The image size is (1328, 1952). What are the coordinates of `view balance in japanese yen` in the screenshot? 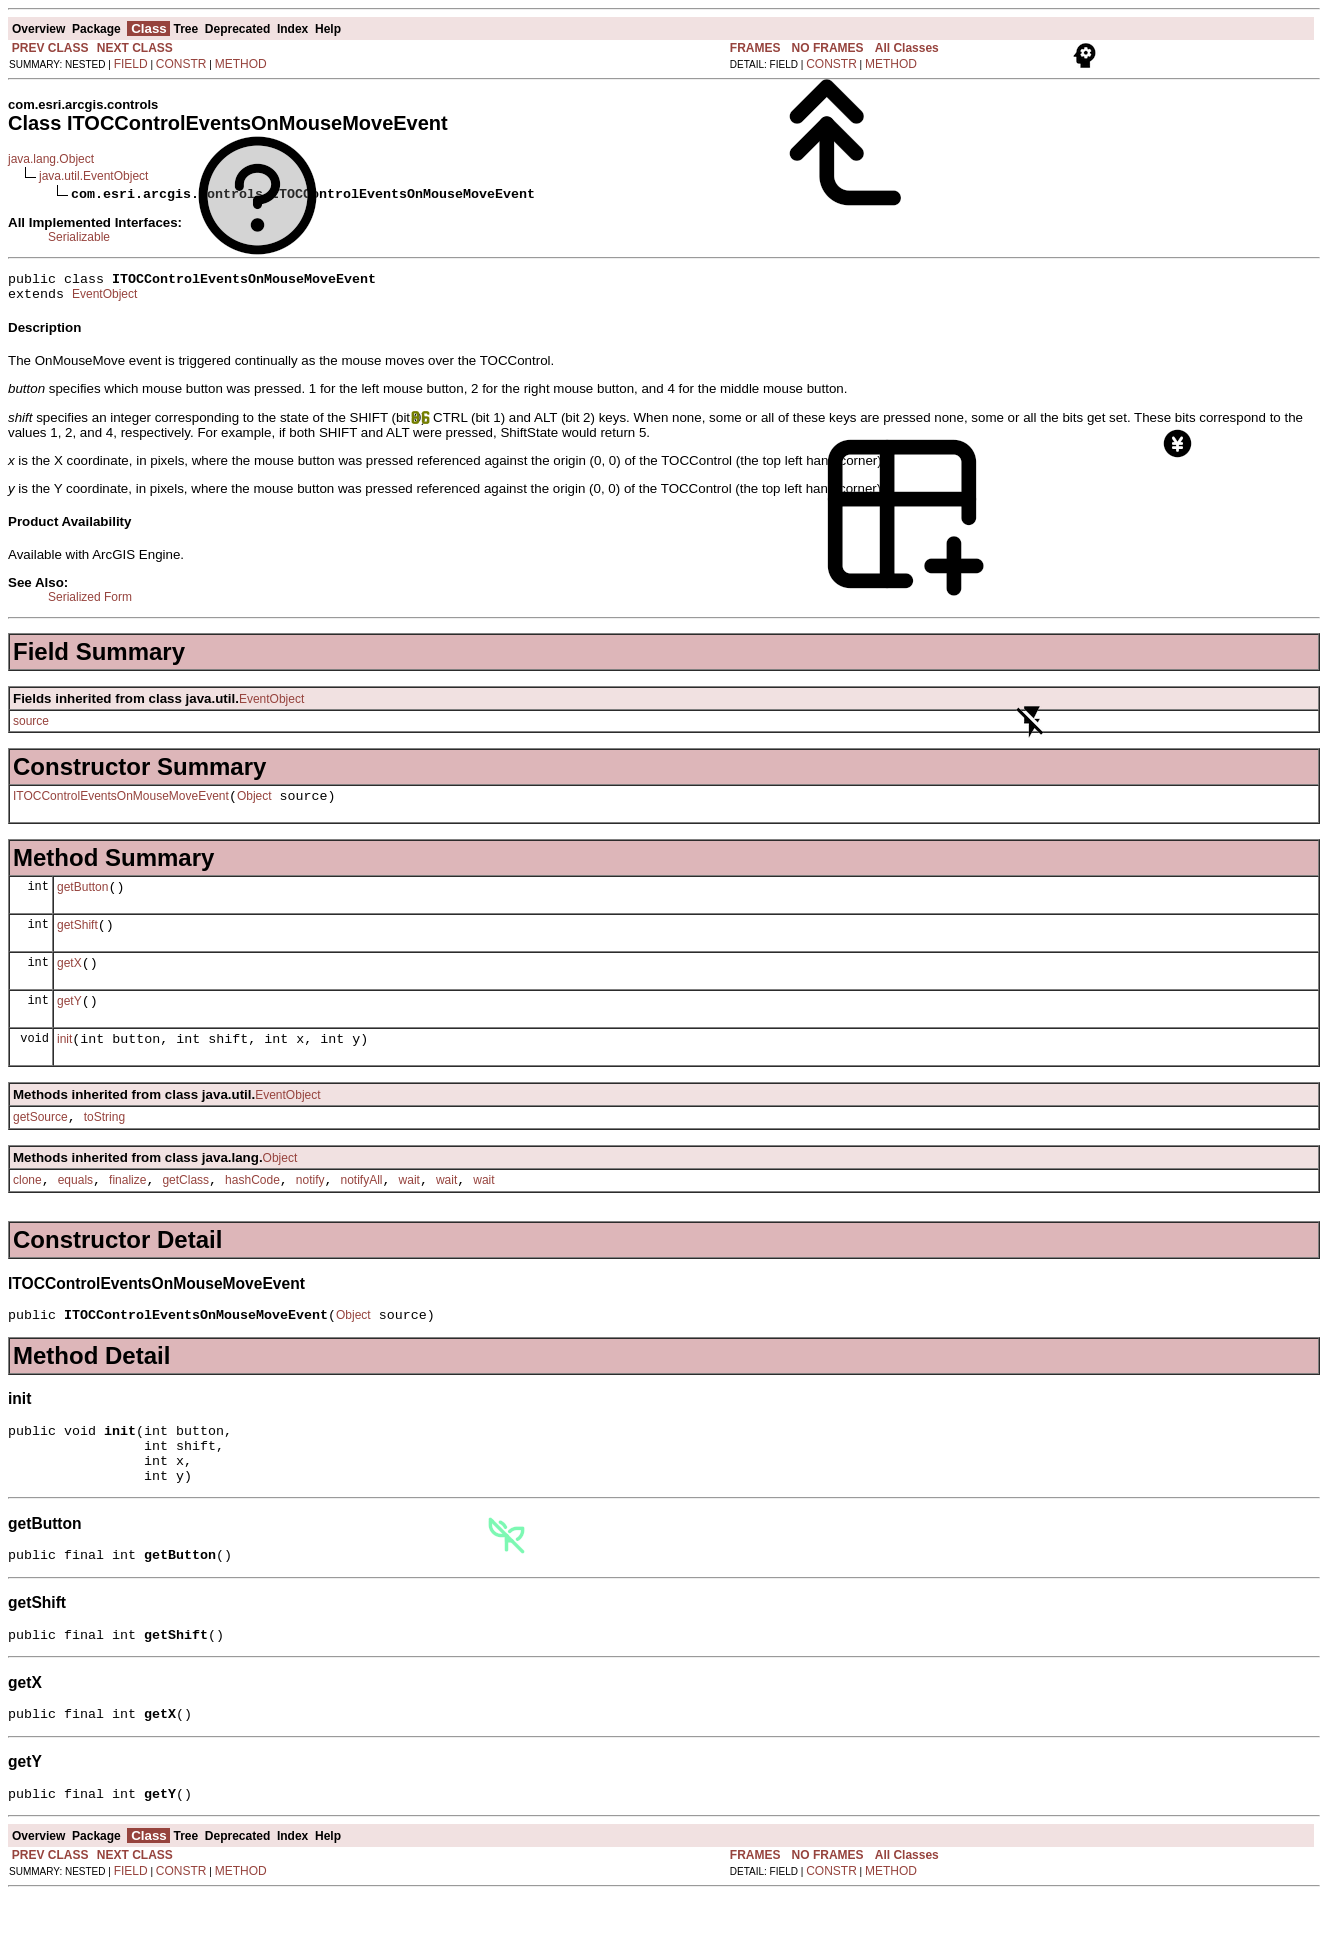 It's located at (1177, 443).